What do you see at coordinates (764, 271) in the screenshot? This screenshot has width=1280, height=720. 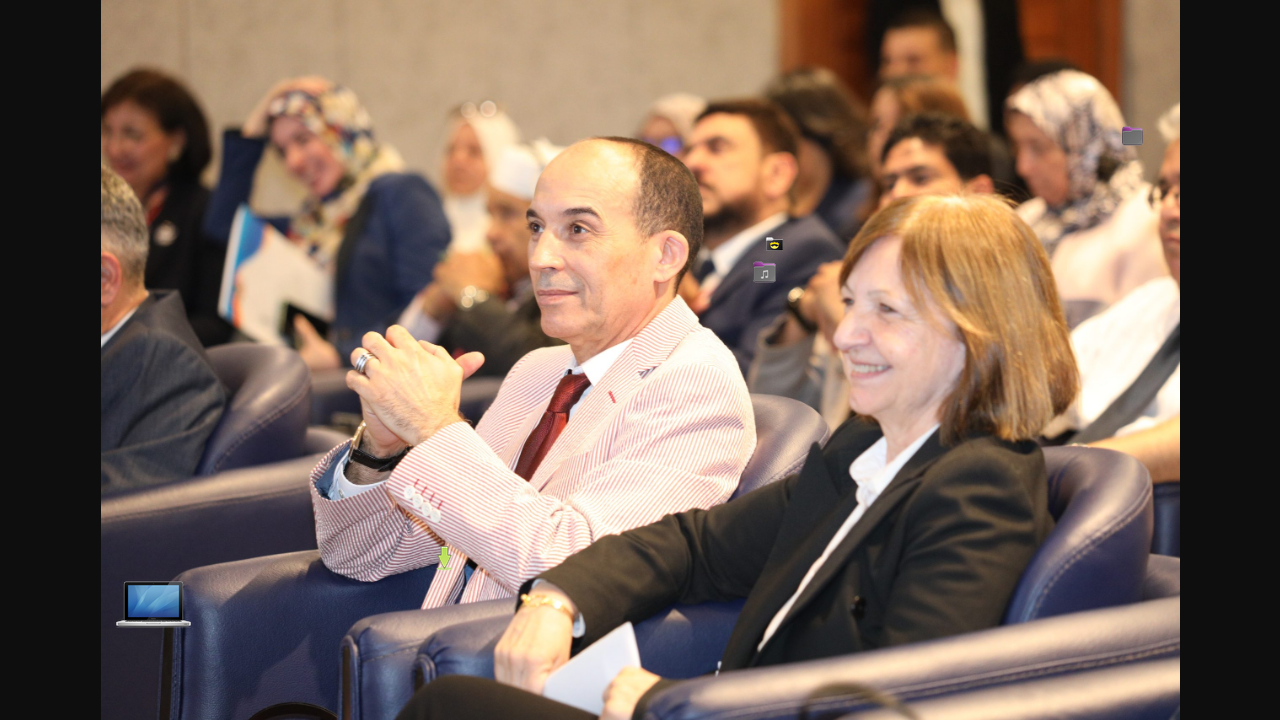 I see `open your music folder` at bounding box center [764, 271].